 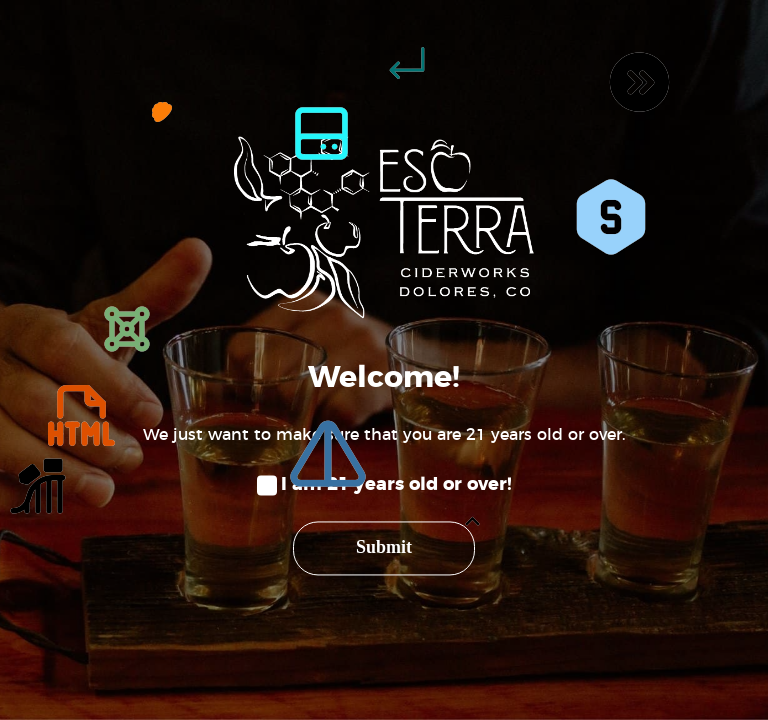 I want to click on view full network hierarchy, so click(x=127, y=329).